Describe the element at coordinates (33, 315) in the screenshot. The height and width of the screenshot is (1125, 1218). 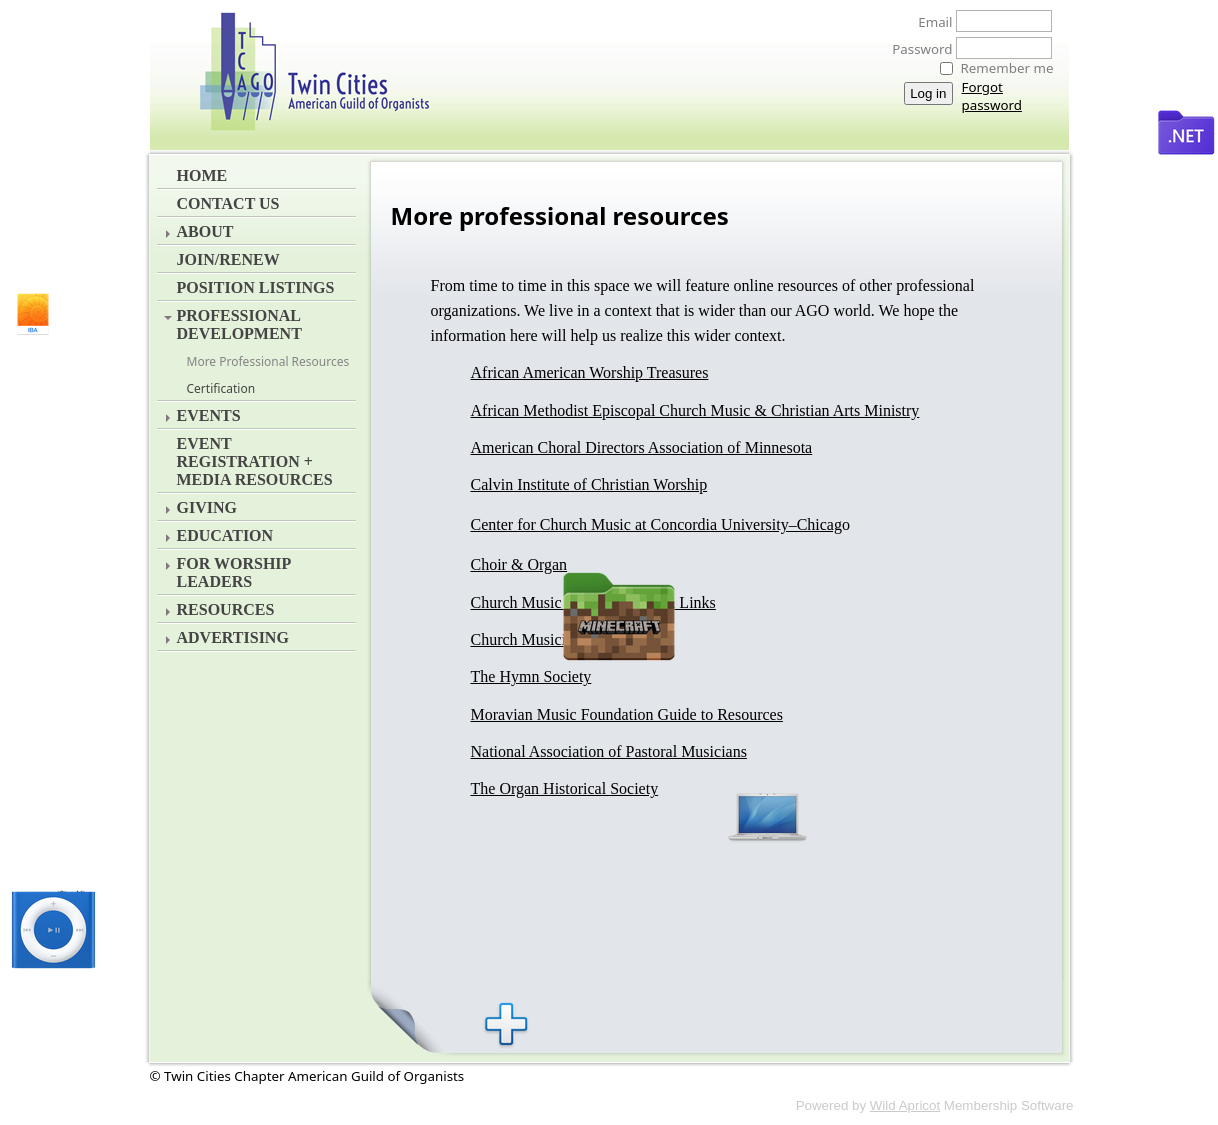
I see `open an iBooks Author document` at that location.